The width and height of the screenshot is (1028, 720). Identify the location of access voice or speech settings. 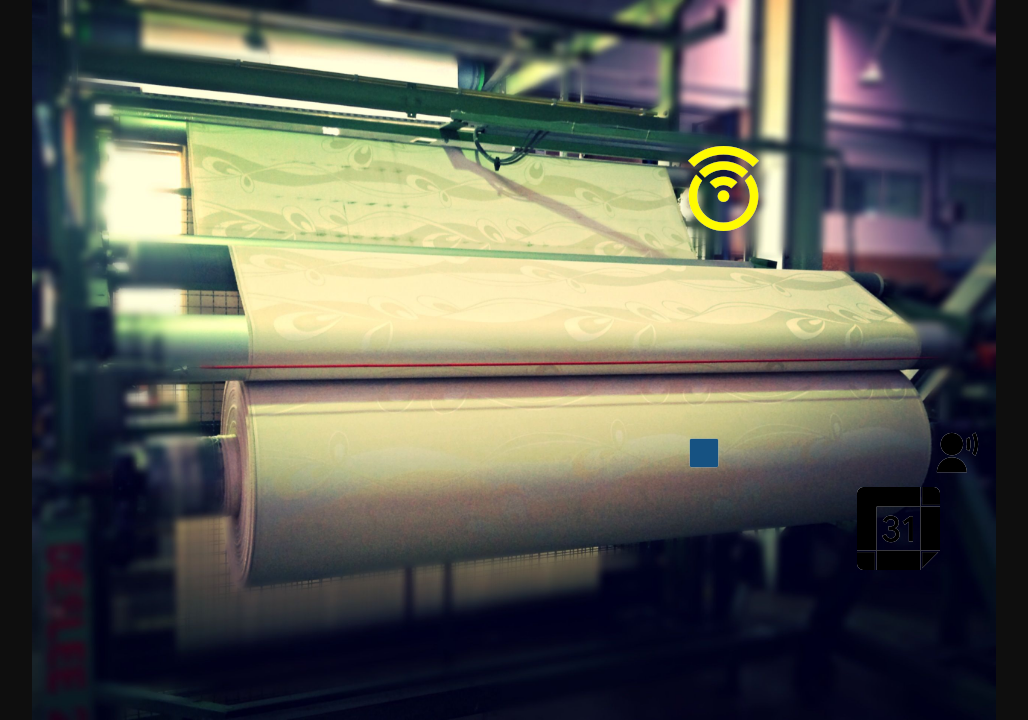
(957, 453).